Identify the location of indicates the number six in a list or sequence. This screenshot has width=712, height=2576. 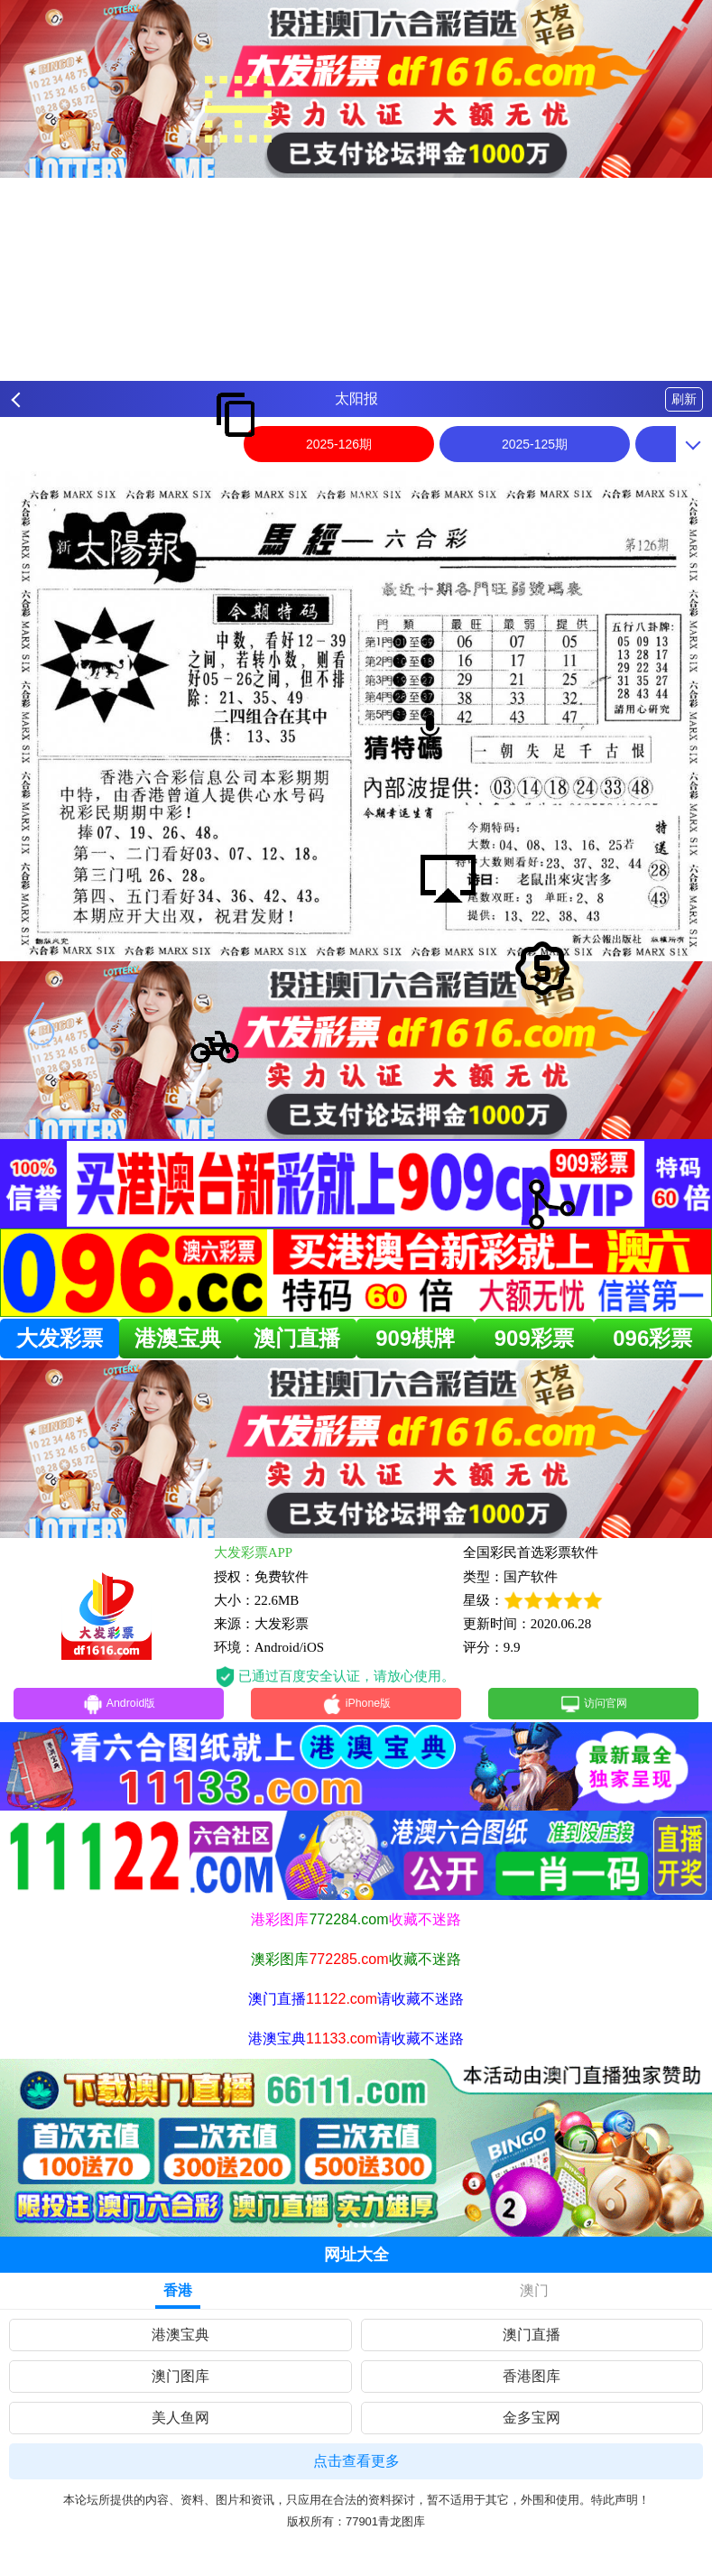
(41, 1024).